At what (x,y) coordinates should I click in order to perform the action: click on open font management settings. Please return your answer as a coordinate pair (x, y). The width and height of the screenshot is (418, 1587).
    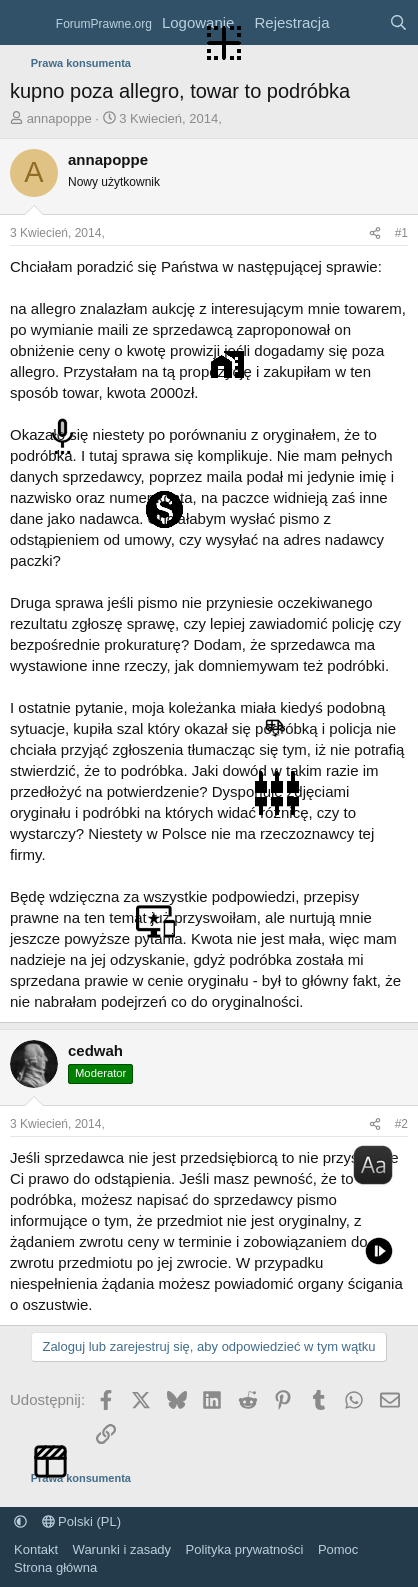
    Looking at the image, I should click on (373, 1165).